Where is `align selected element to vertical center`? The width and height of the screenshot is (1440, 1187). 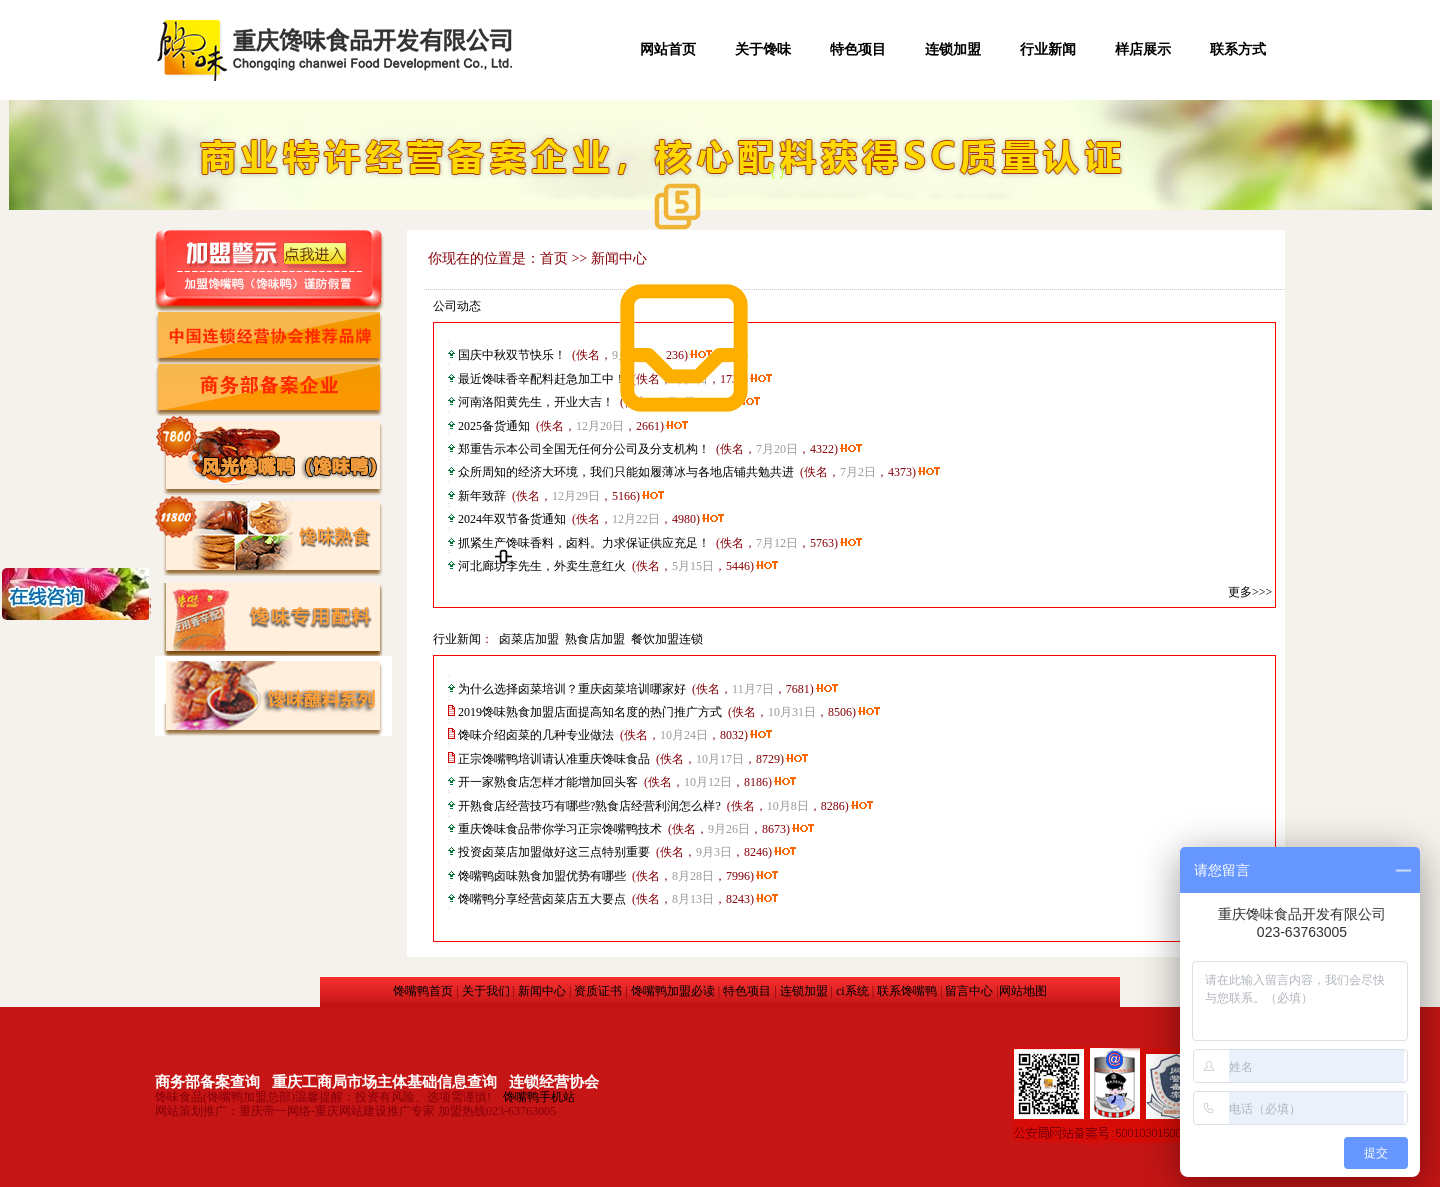
align selected element to vertical center is located at coordinates (503, 556).